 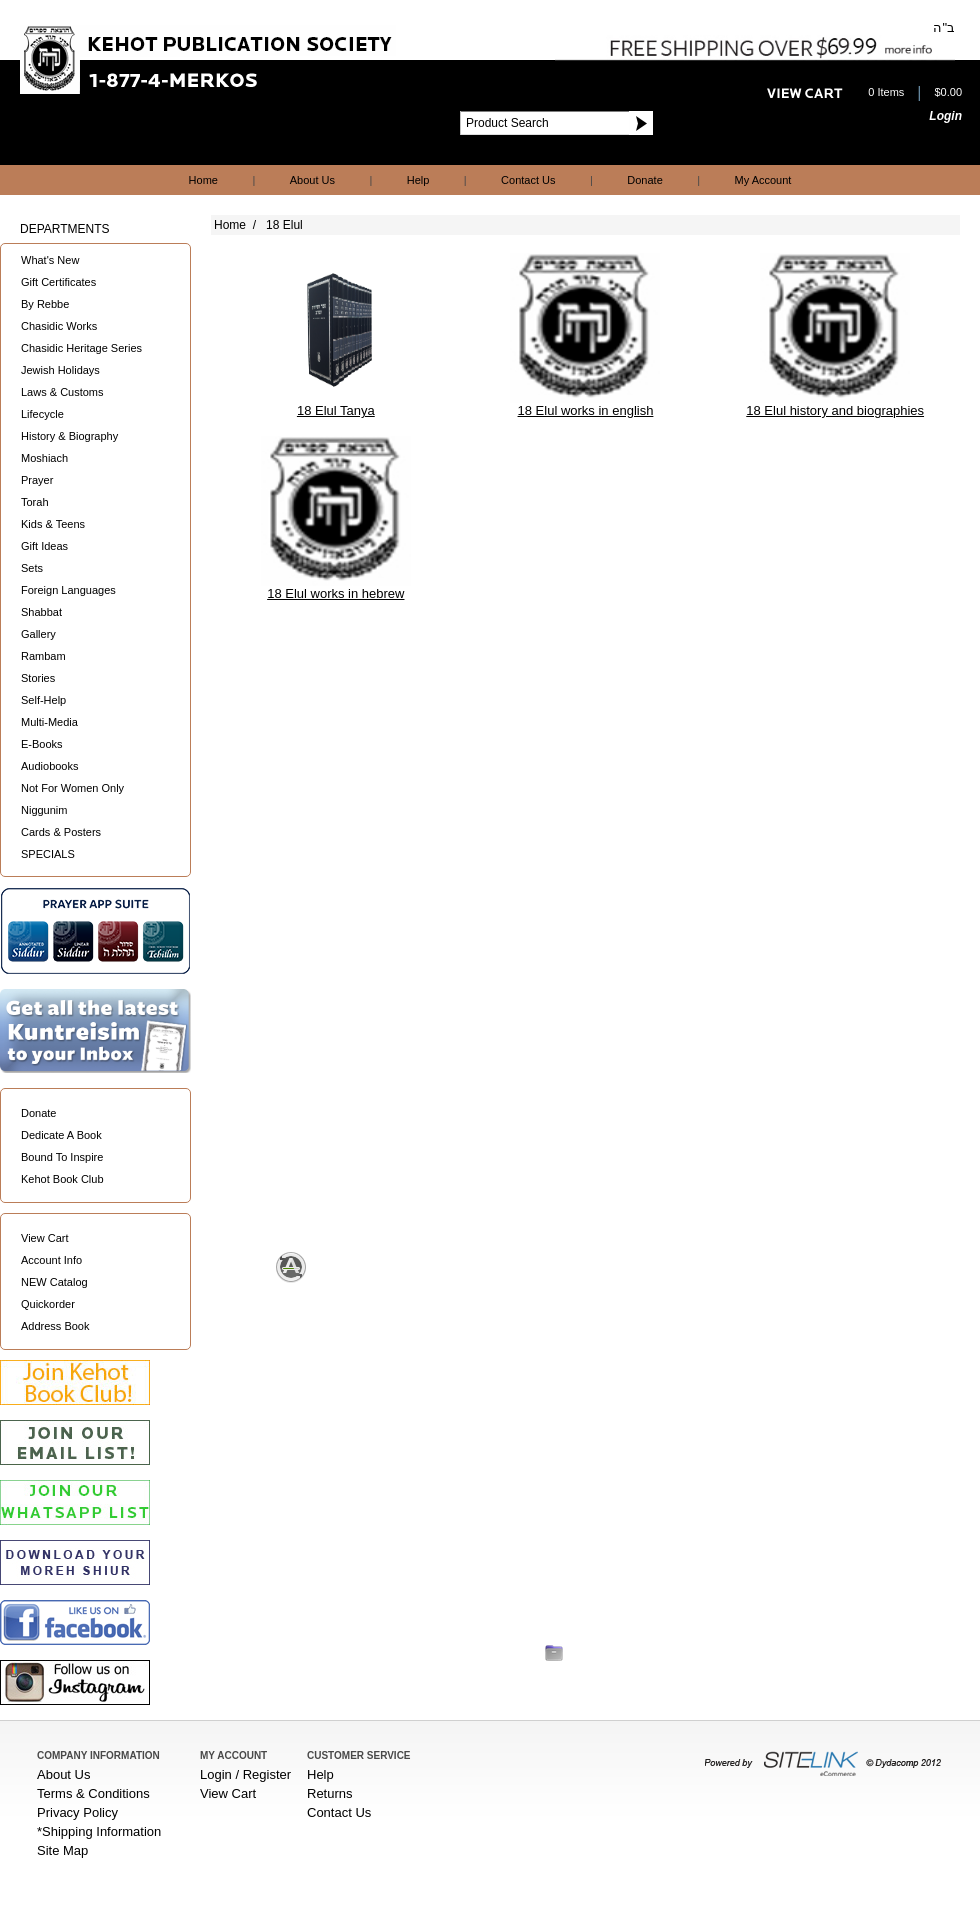 I want to click on check for available system updates, so click(x=291, y=1267).